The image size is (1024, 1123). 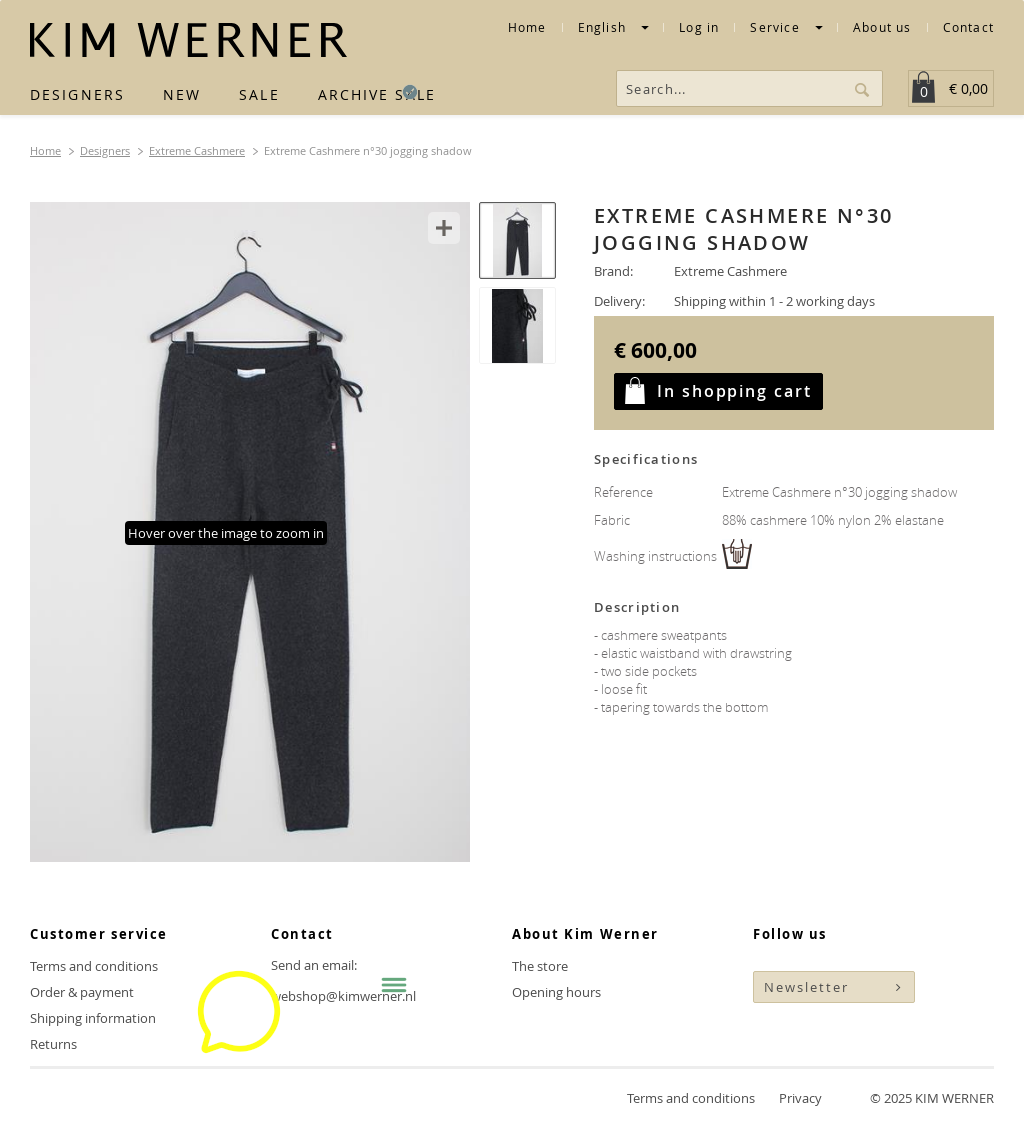 I want to click on indicates a completed or successful action, so click(x=410, y=92).